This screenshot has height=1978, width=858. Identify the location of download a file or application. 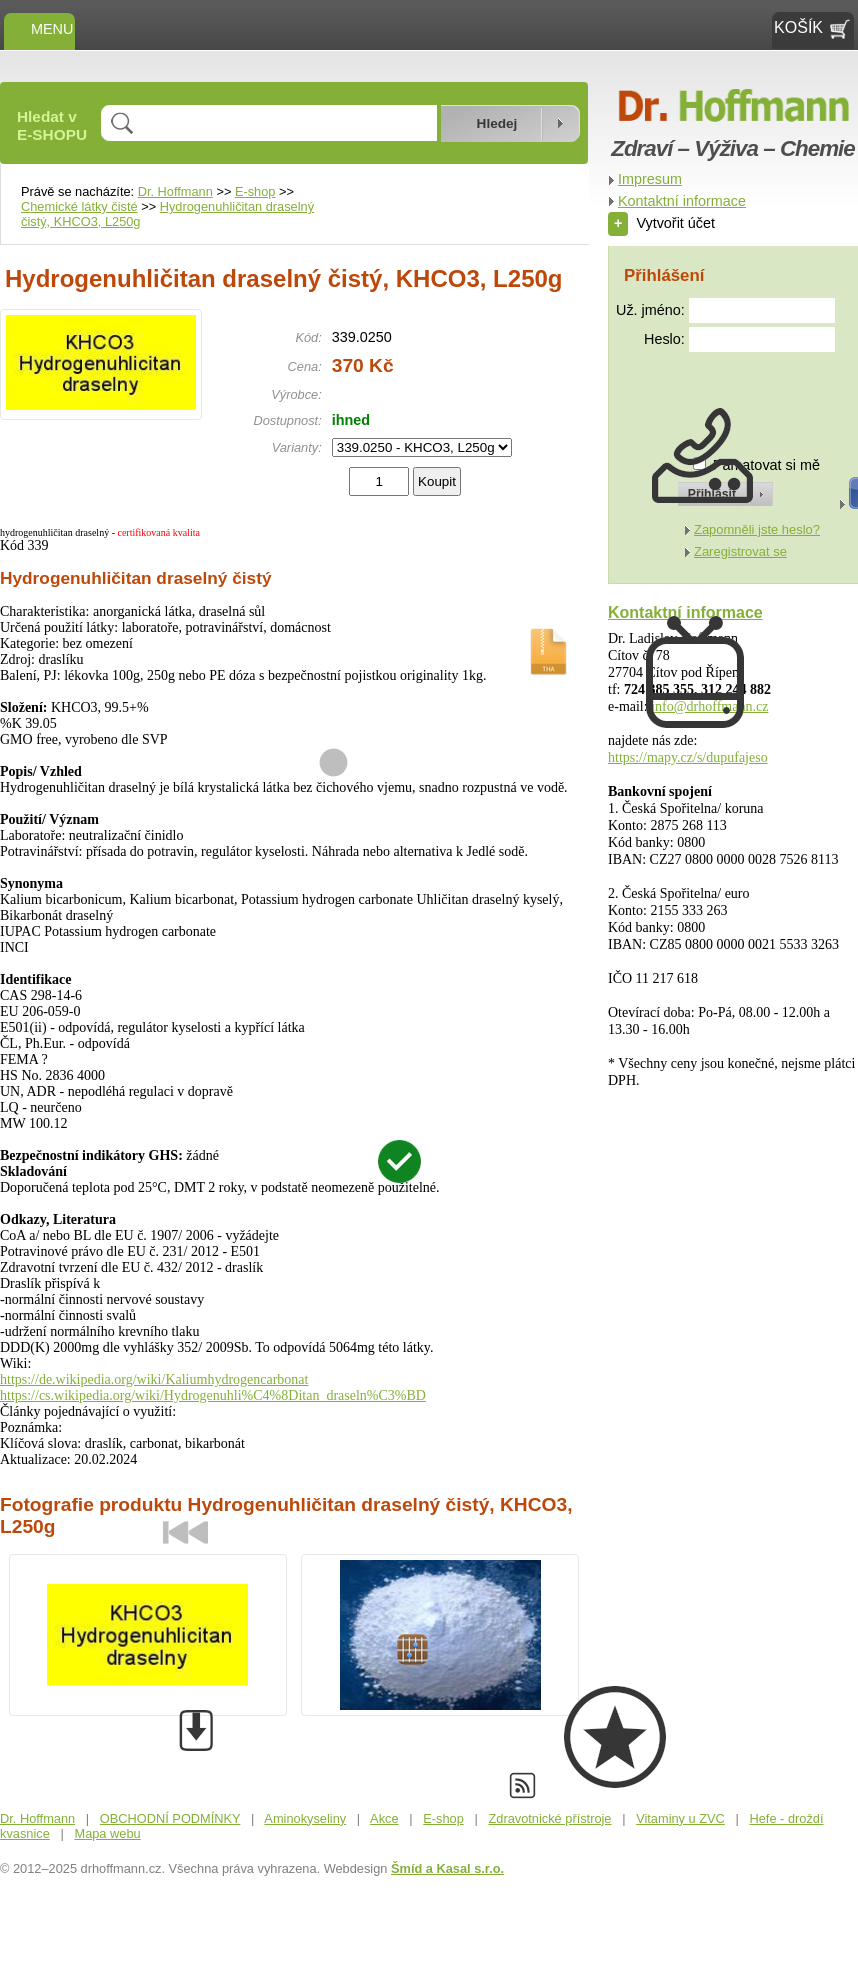
(197, 1730).